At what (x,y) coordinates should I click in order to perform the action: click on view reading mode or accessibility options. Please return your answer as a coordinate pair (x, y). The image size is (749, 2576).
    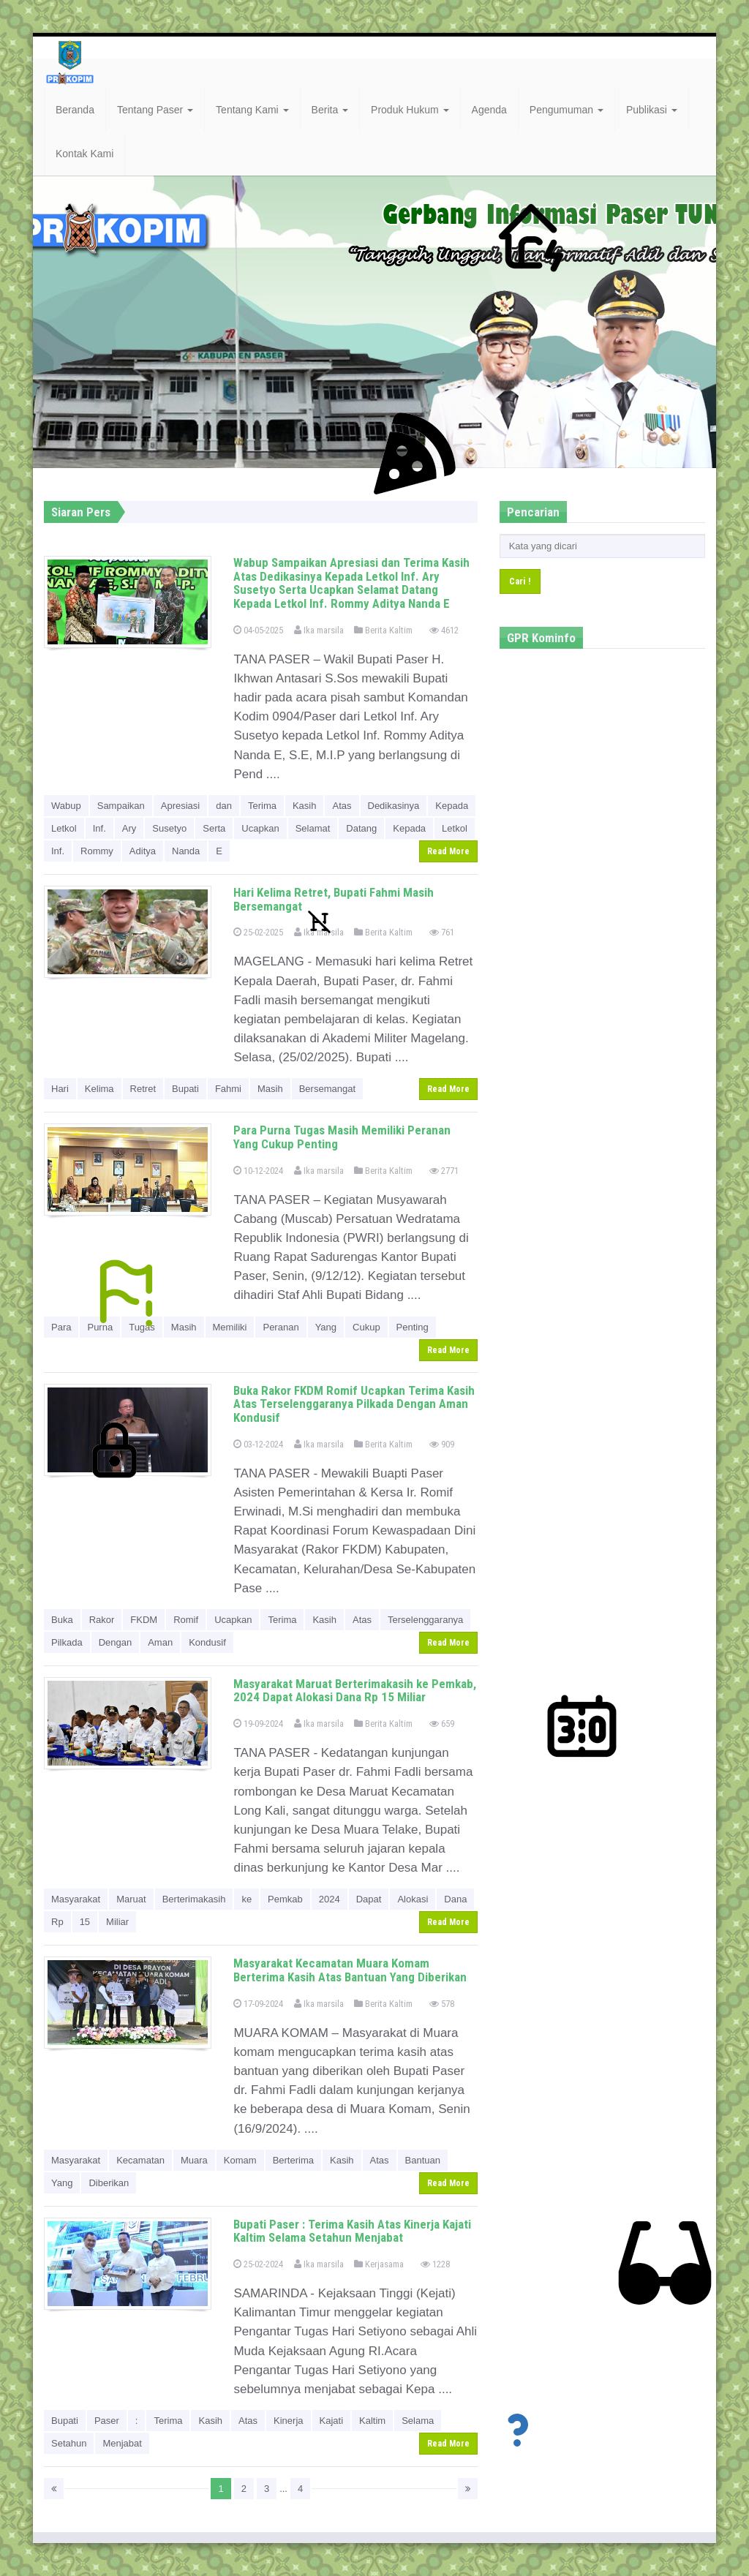
    Looking at the image, I should click on (665, 2263).